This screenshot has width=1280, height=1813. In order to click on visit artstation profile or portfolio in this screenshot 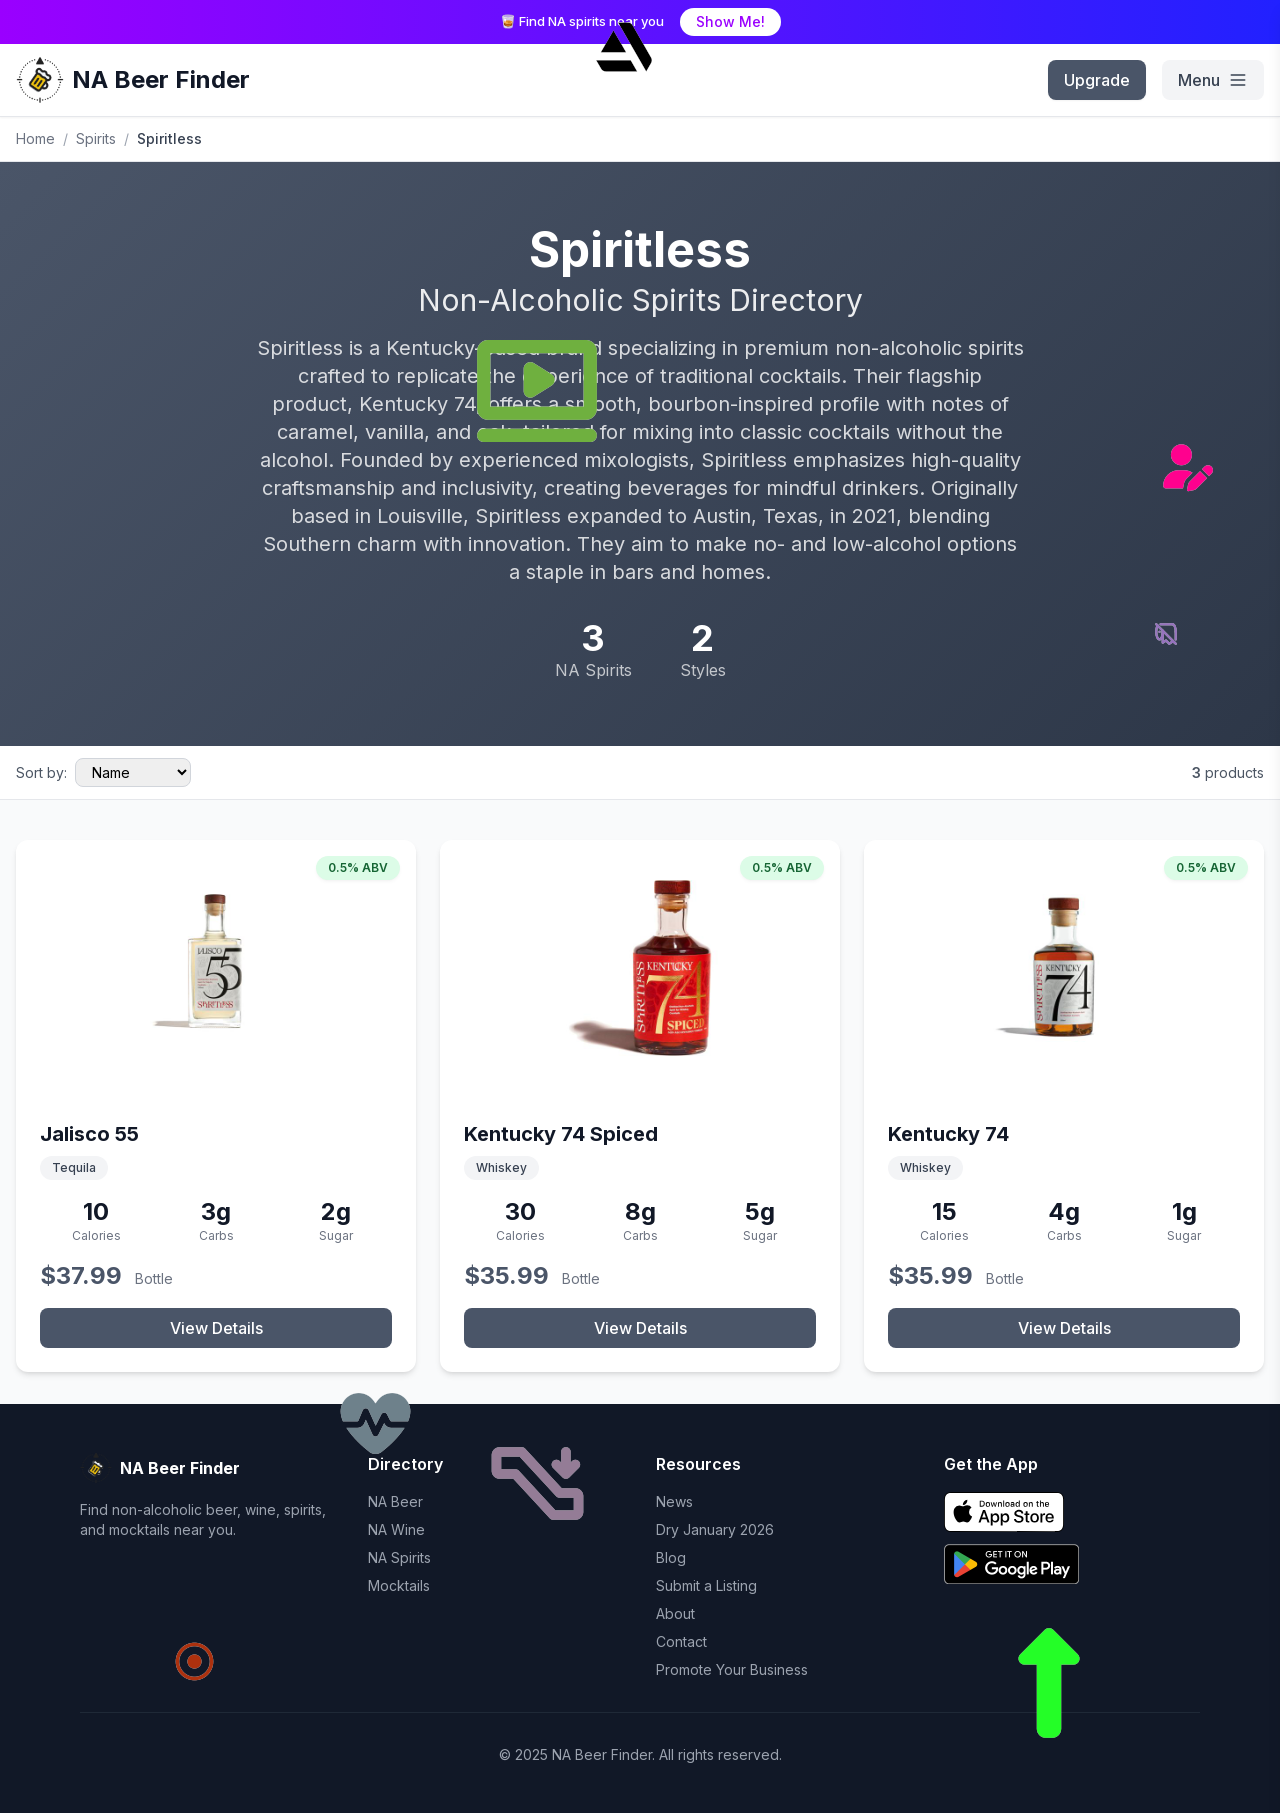, I will do `click(624, 47)`.